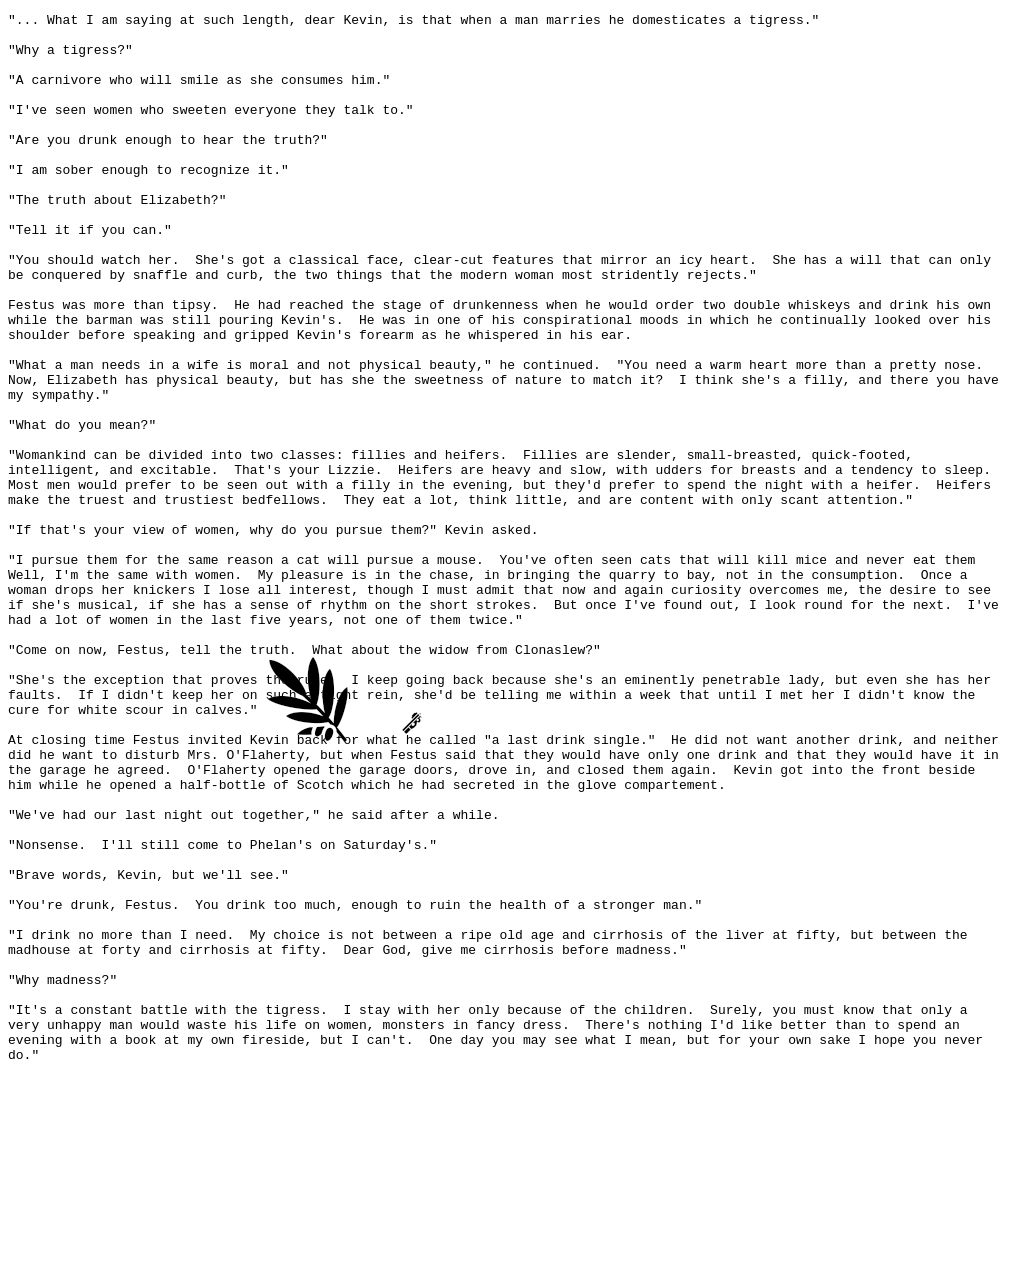 The image size is (1011, 1286). Describe the element at coordinates (412, 723) in the screenshot. I see `select the P90 submachine gun` at that location.